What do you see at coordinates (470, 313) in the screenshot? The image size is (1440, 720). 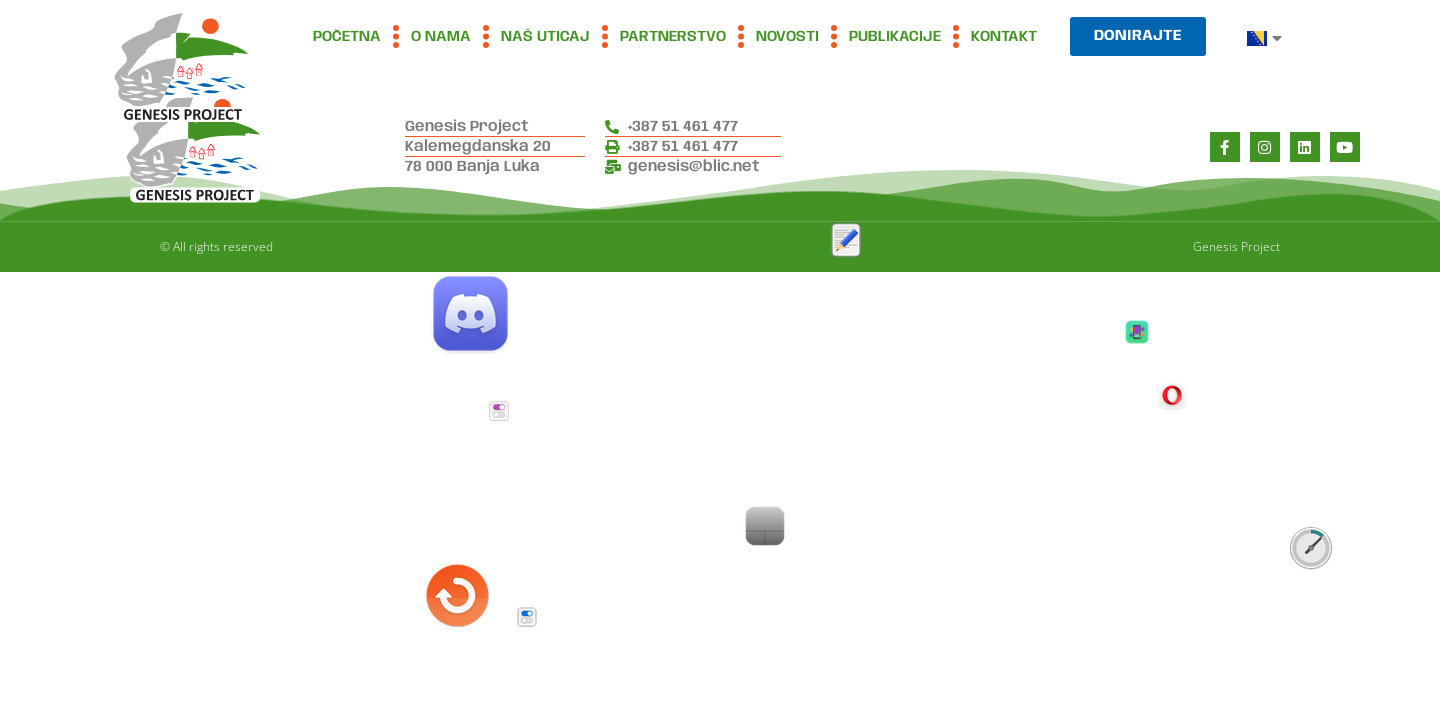 I see `open Discord app` at bounding box center [470, 313].